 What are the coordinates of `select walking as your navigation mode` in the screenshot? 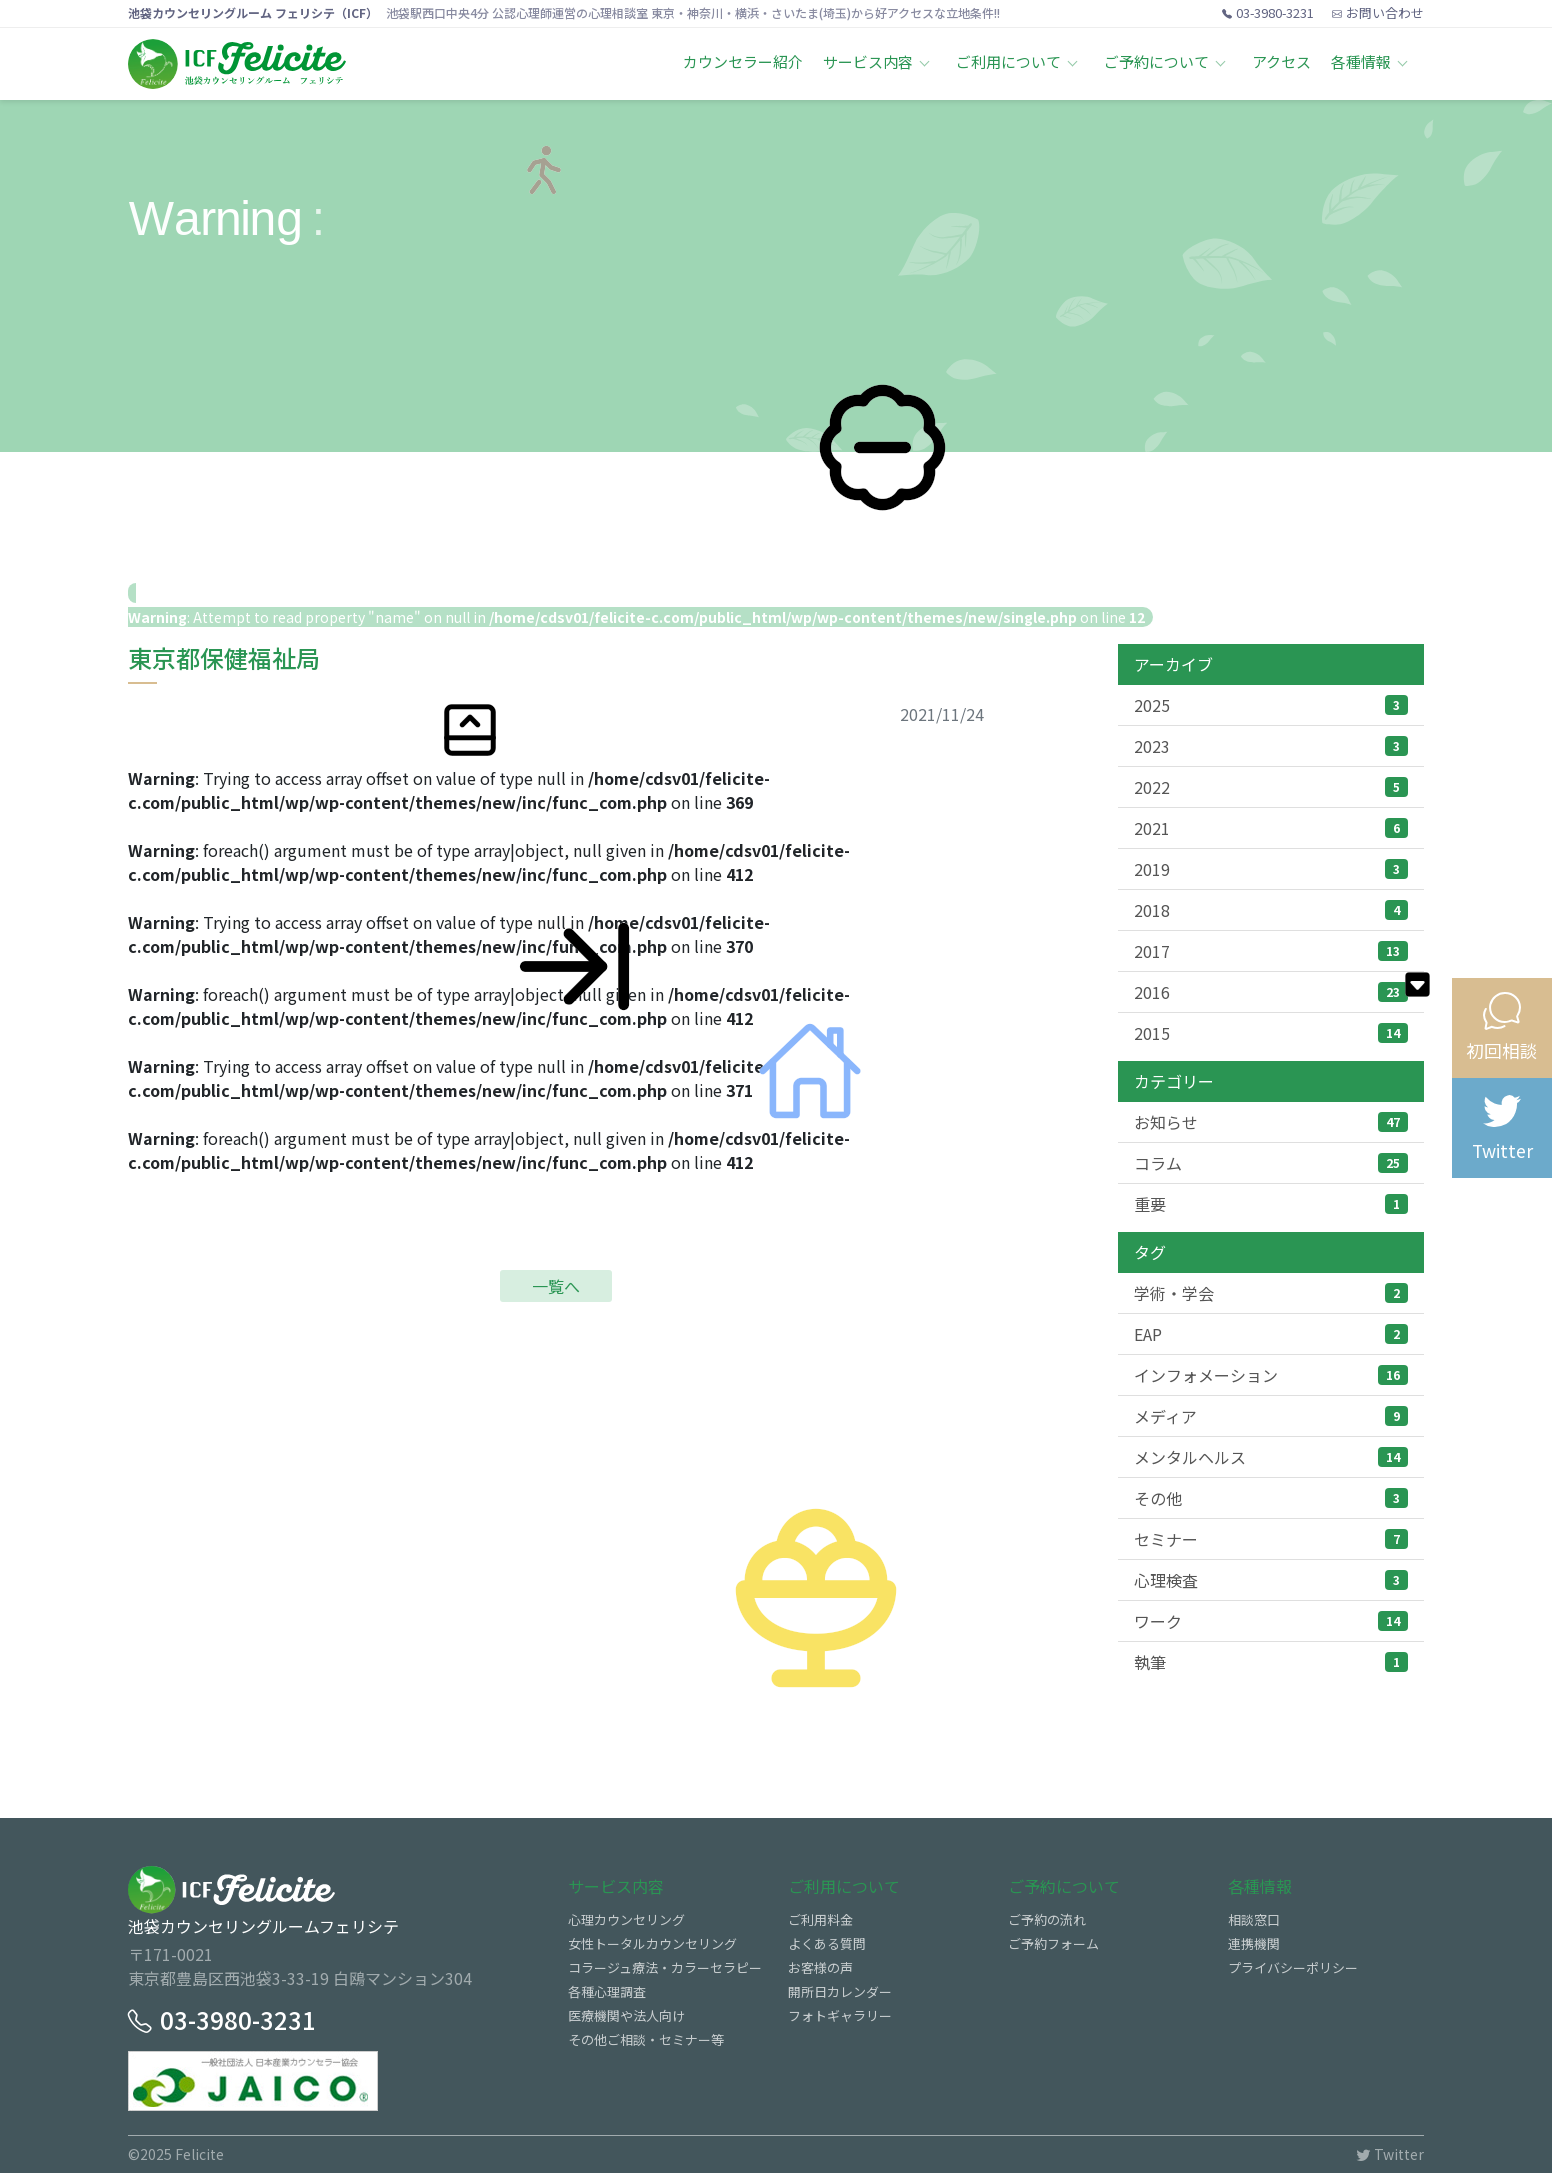 It's located at (544, 170).